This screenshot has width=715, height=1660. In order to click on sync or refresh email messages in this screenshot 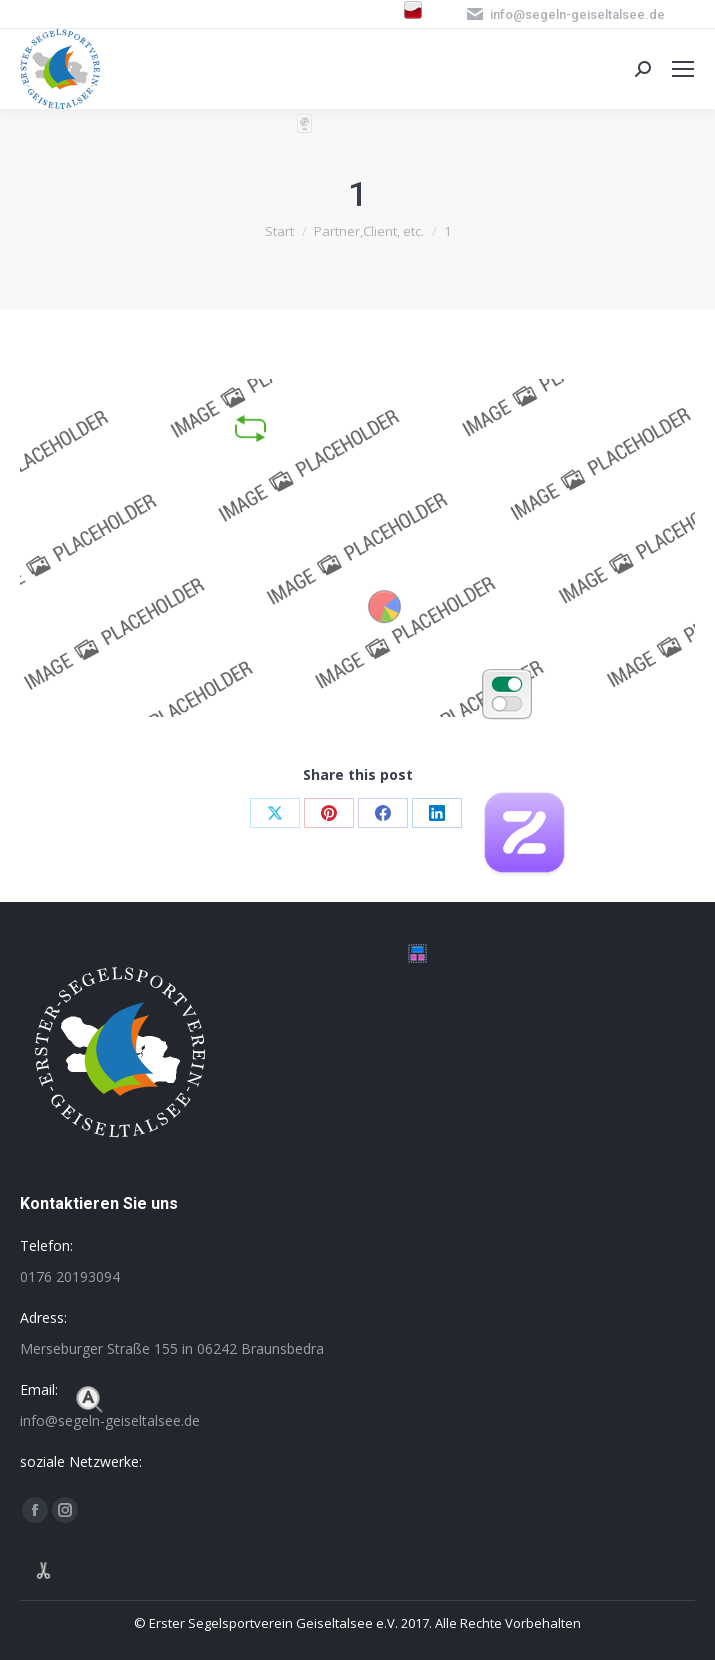, I will do `click(250, 428)`.